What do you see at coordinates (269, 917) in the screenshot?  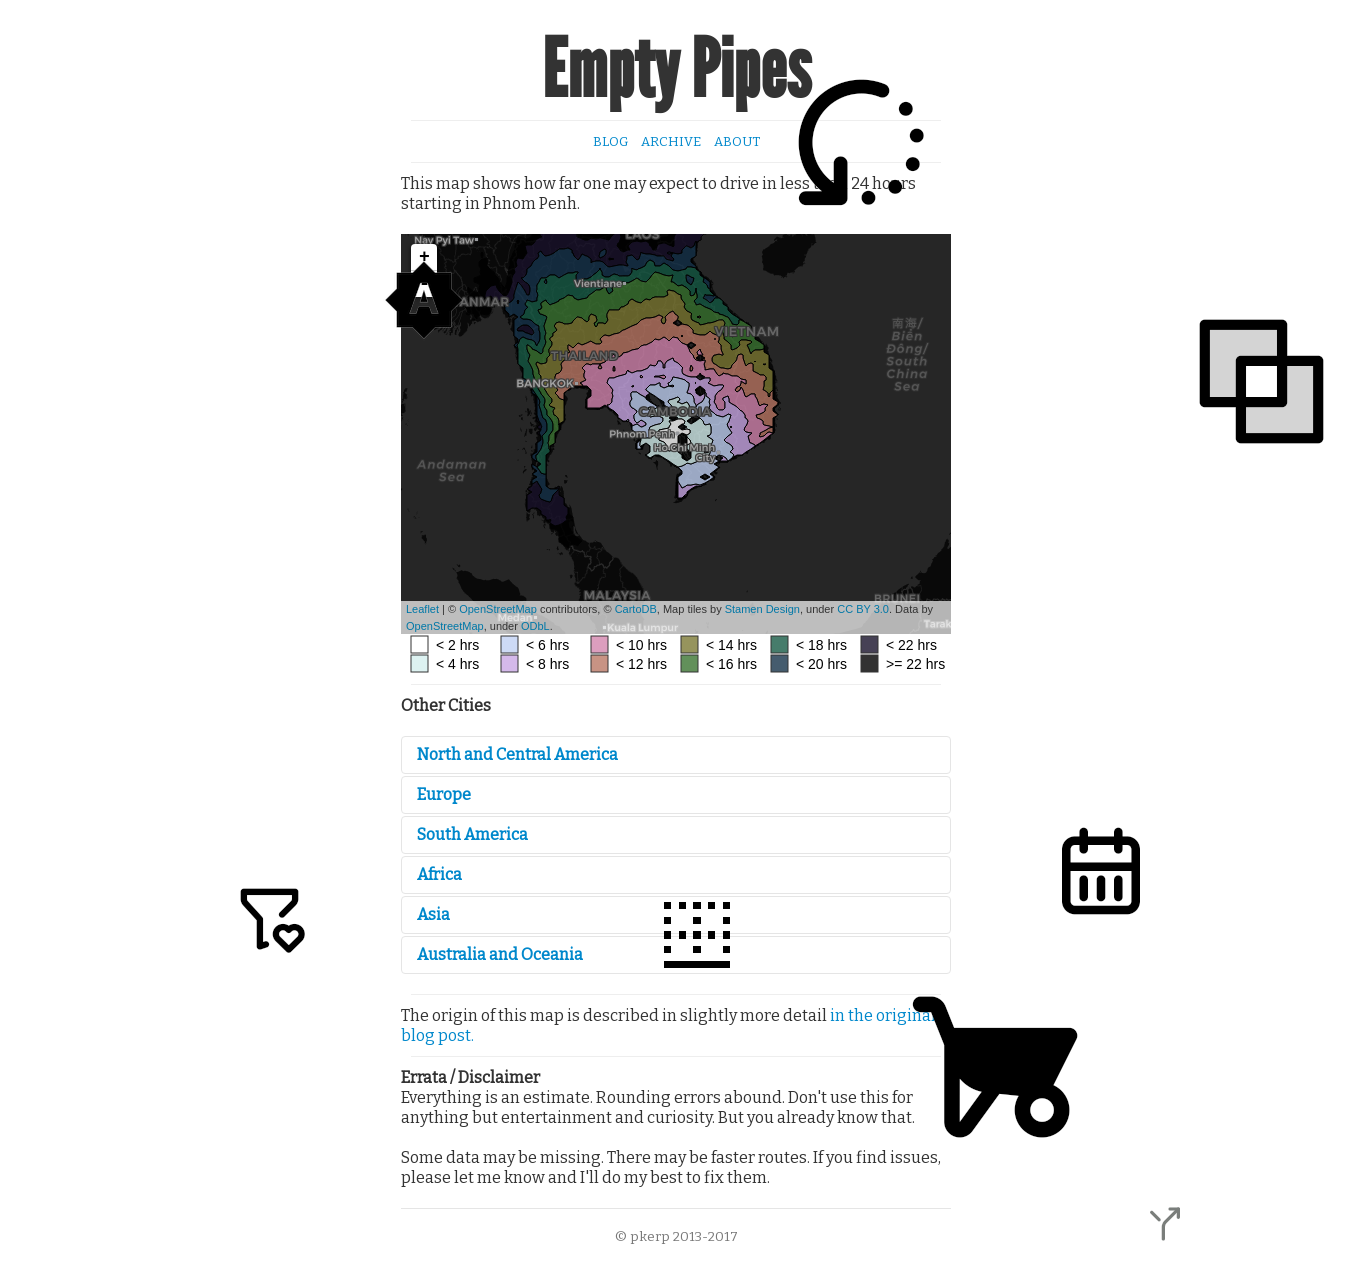 I see `filter by favorites` at bounding box center [269, 917].